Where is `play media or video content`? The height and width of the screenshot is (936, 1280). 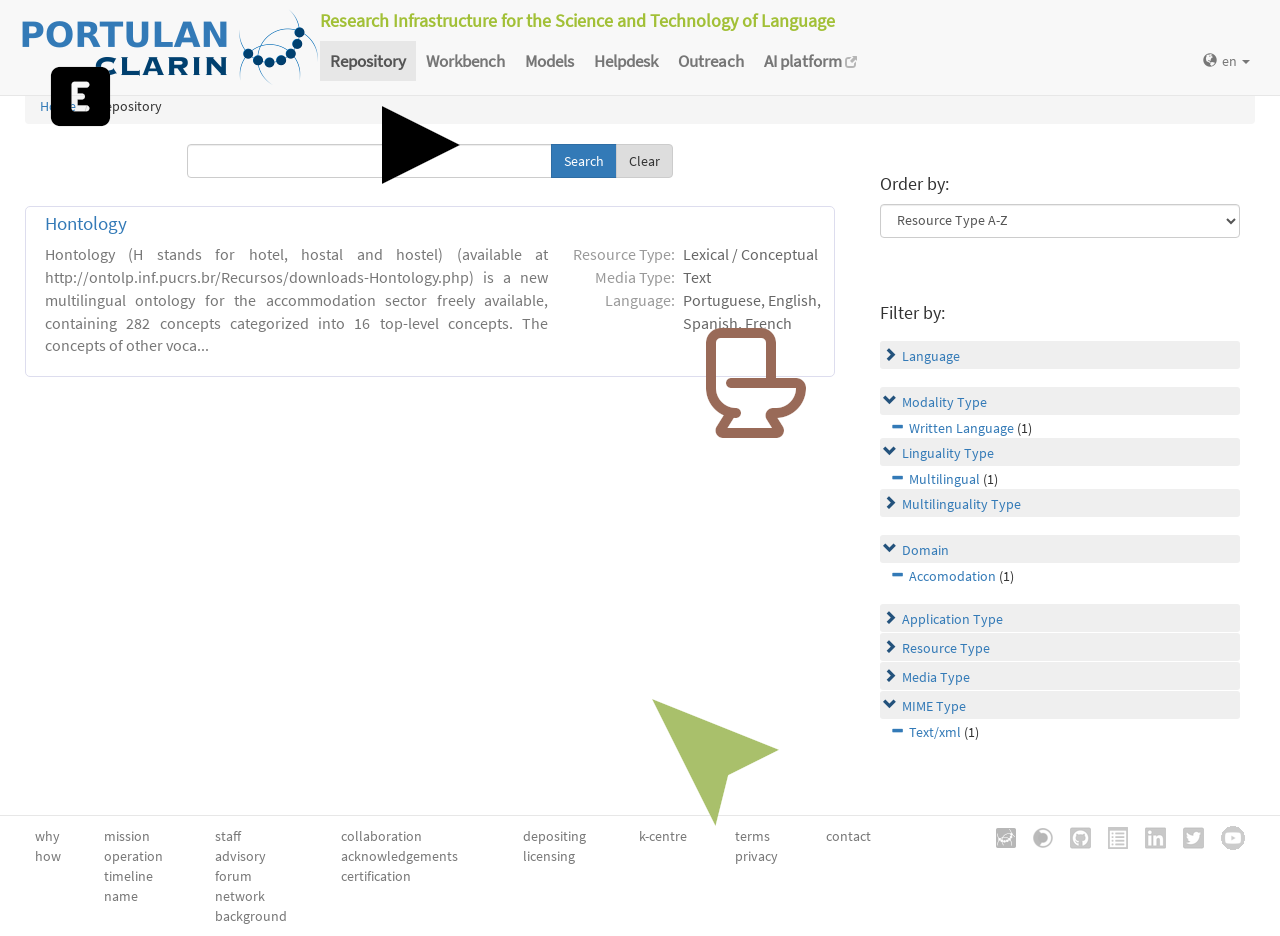 play media or video content is located at coordinates (421, 145).